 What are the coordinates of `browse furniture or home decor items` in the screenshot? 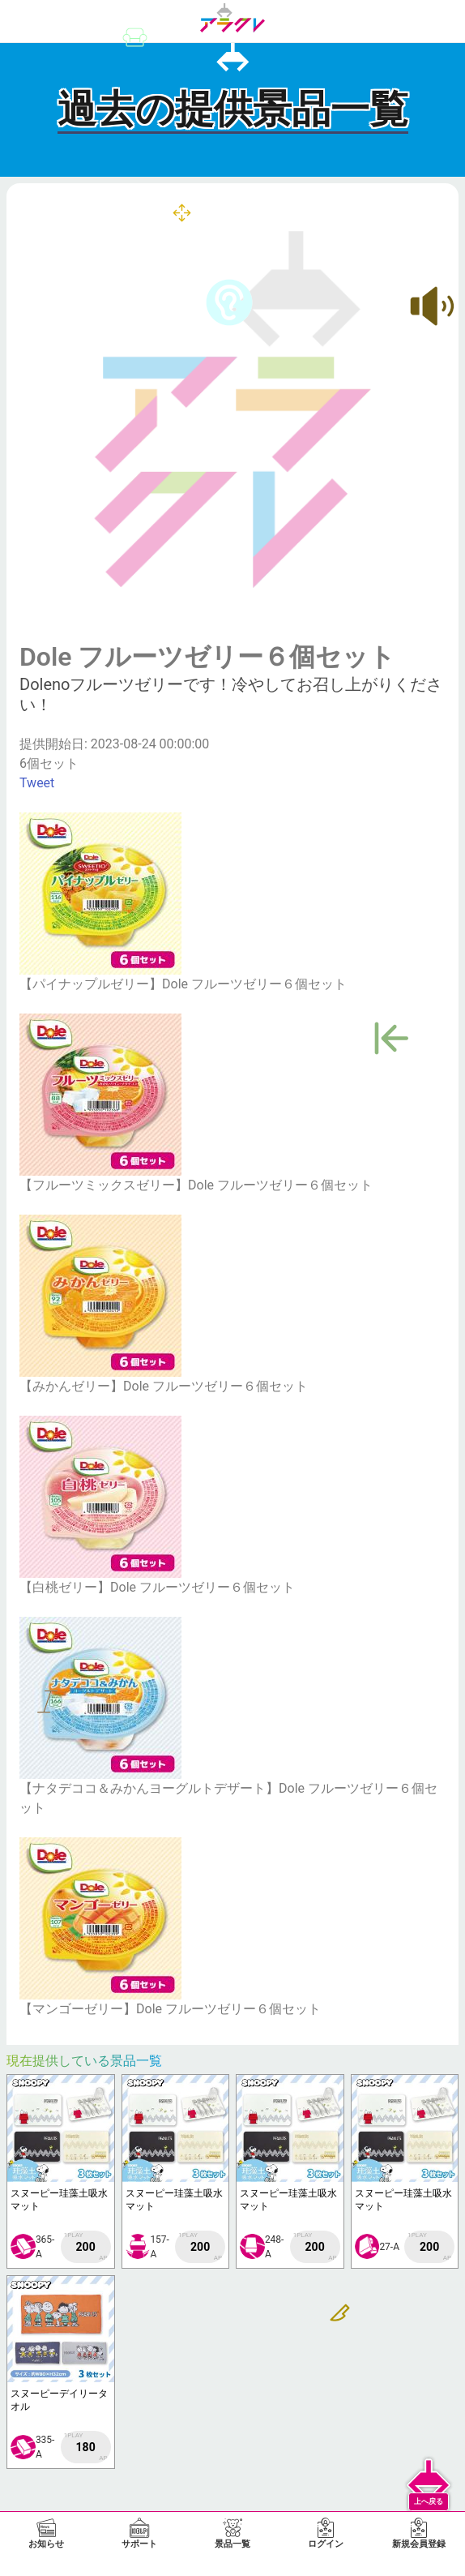 It's located at (134, 37).